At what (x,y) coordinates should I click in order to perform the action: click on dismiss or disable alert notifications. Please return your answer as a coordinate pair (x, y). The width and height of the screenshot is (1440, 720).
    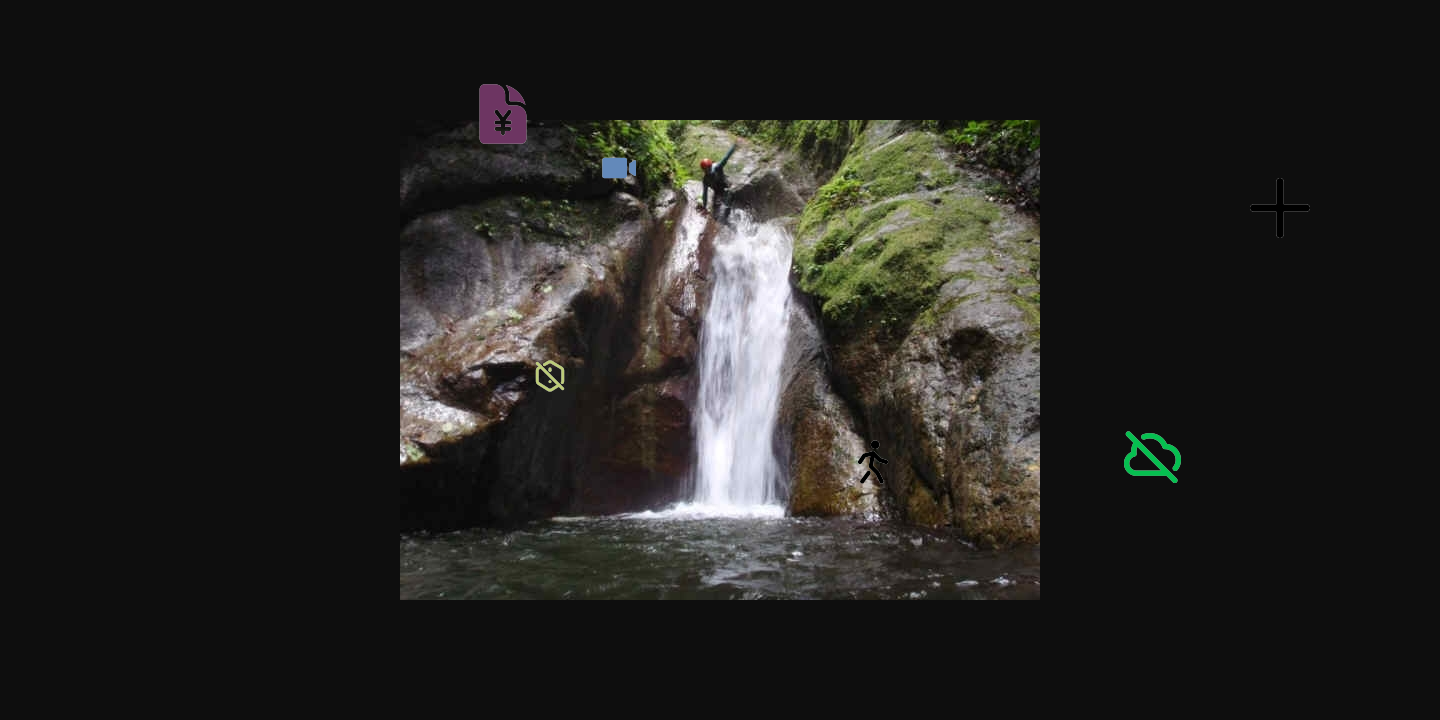
    Looking at the image, I should click on (550, 376).